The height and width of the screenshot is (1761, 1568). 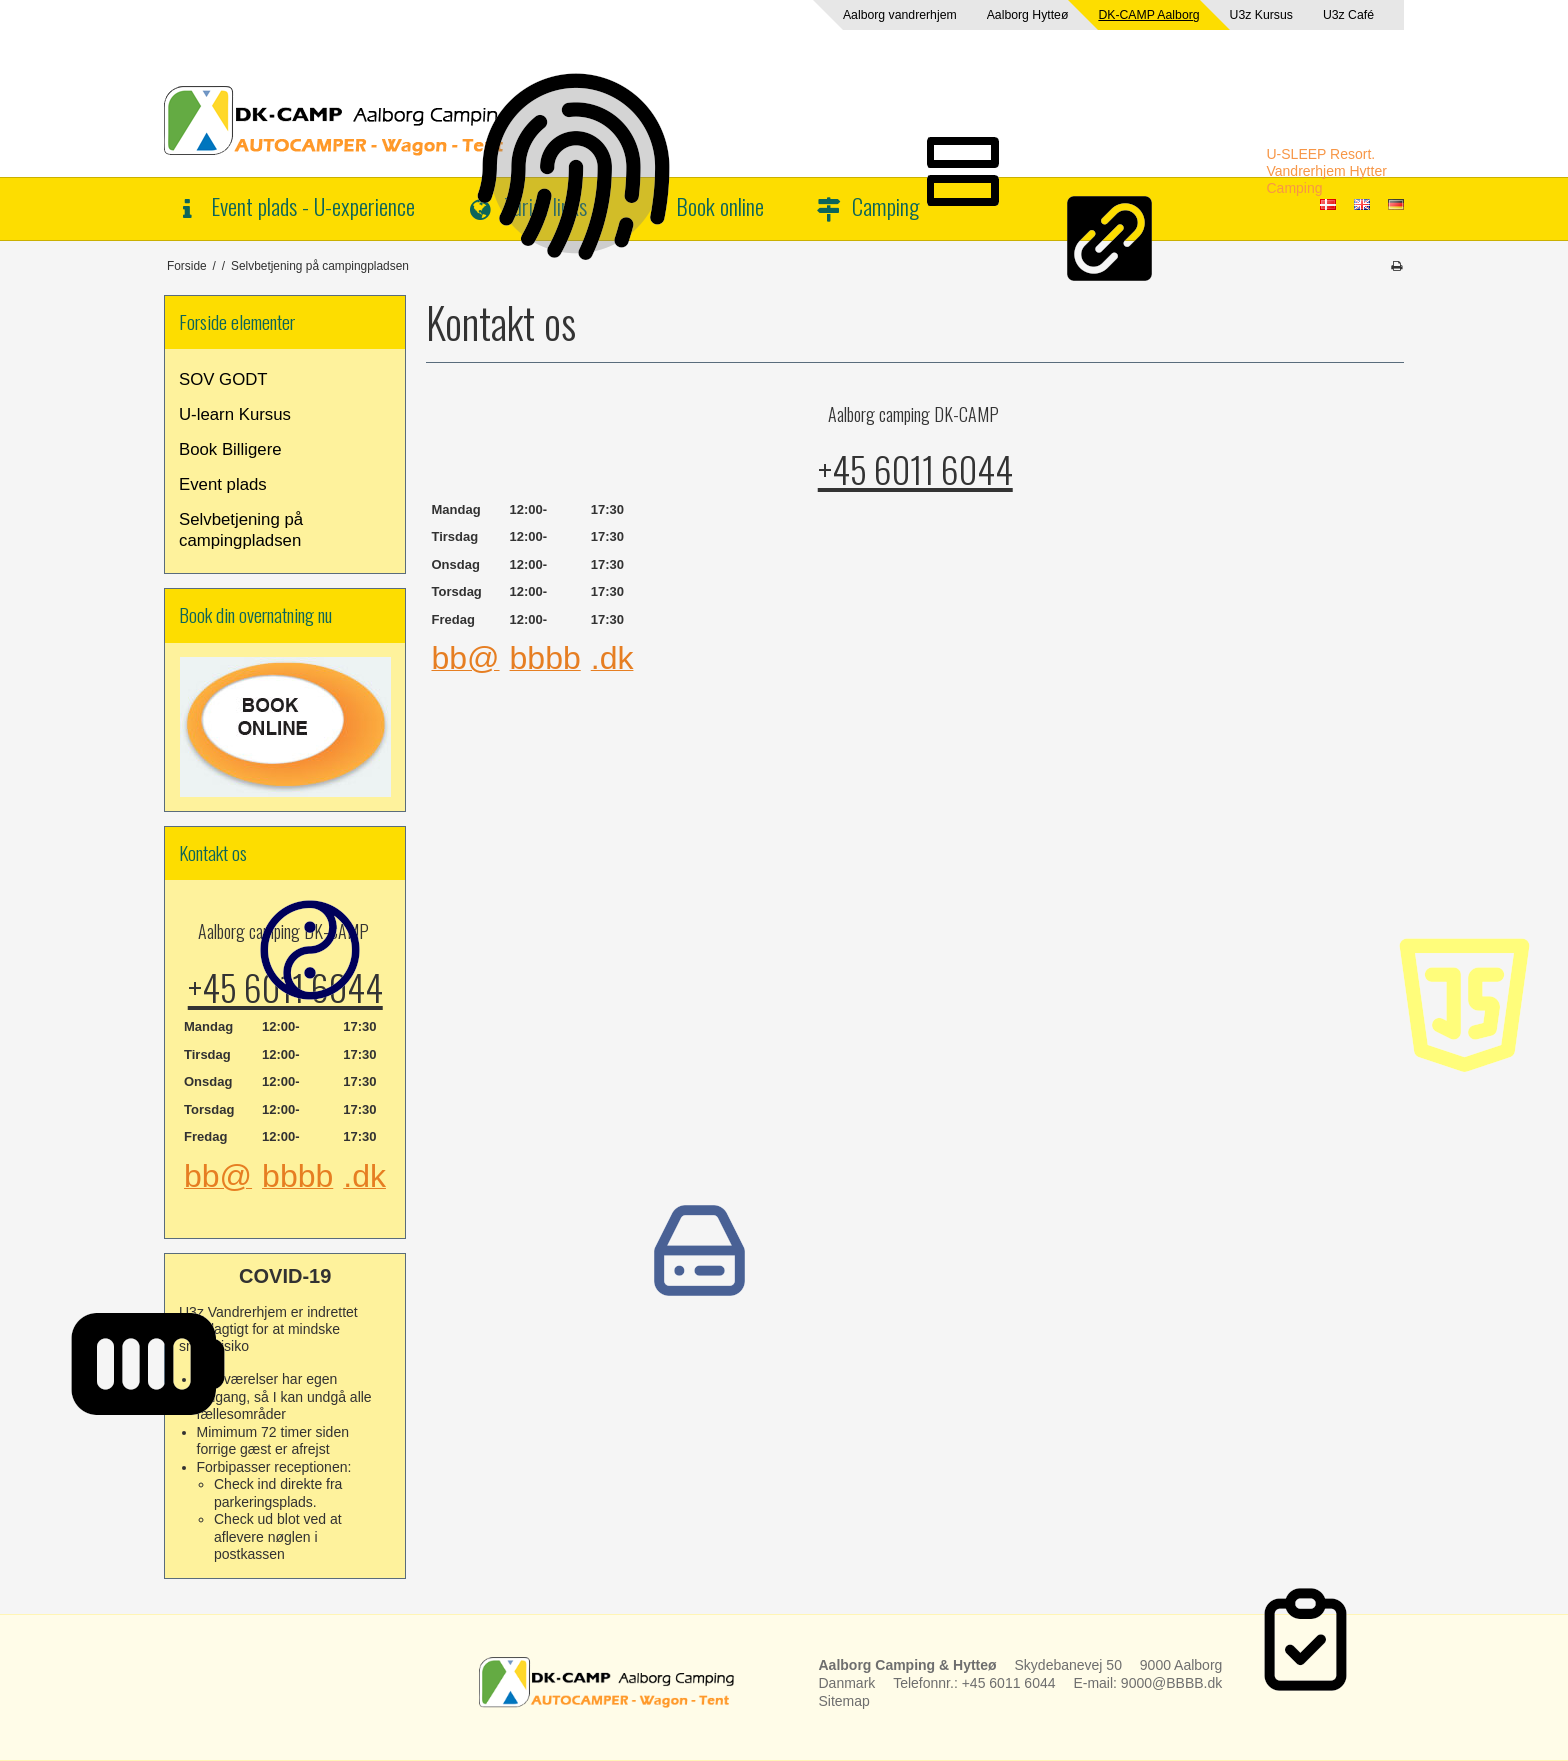 I want to click on toggle balance or harmony mode, so click(x=310, y=950).